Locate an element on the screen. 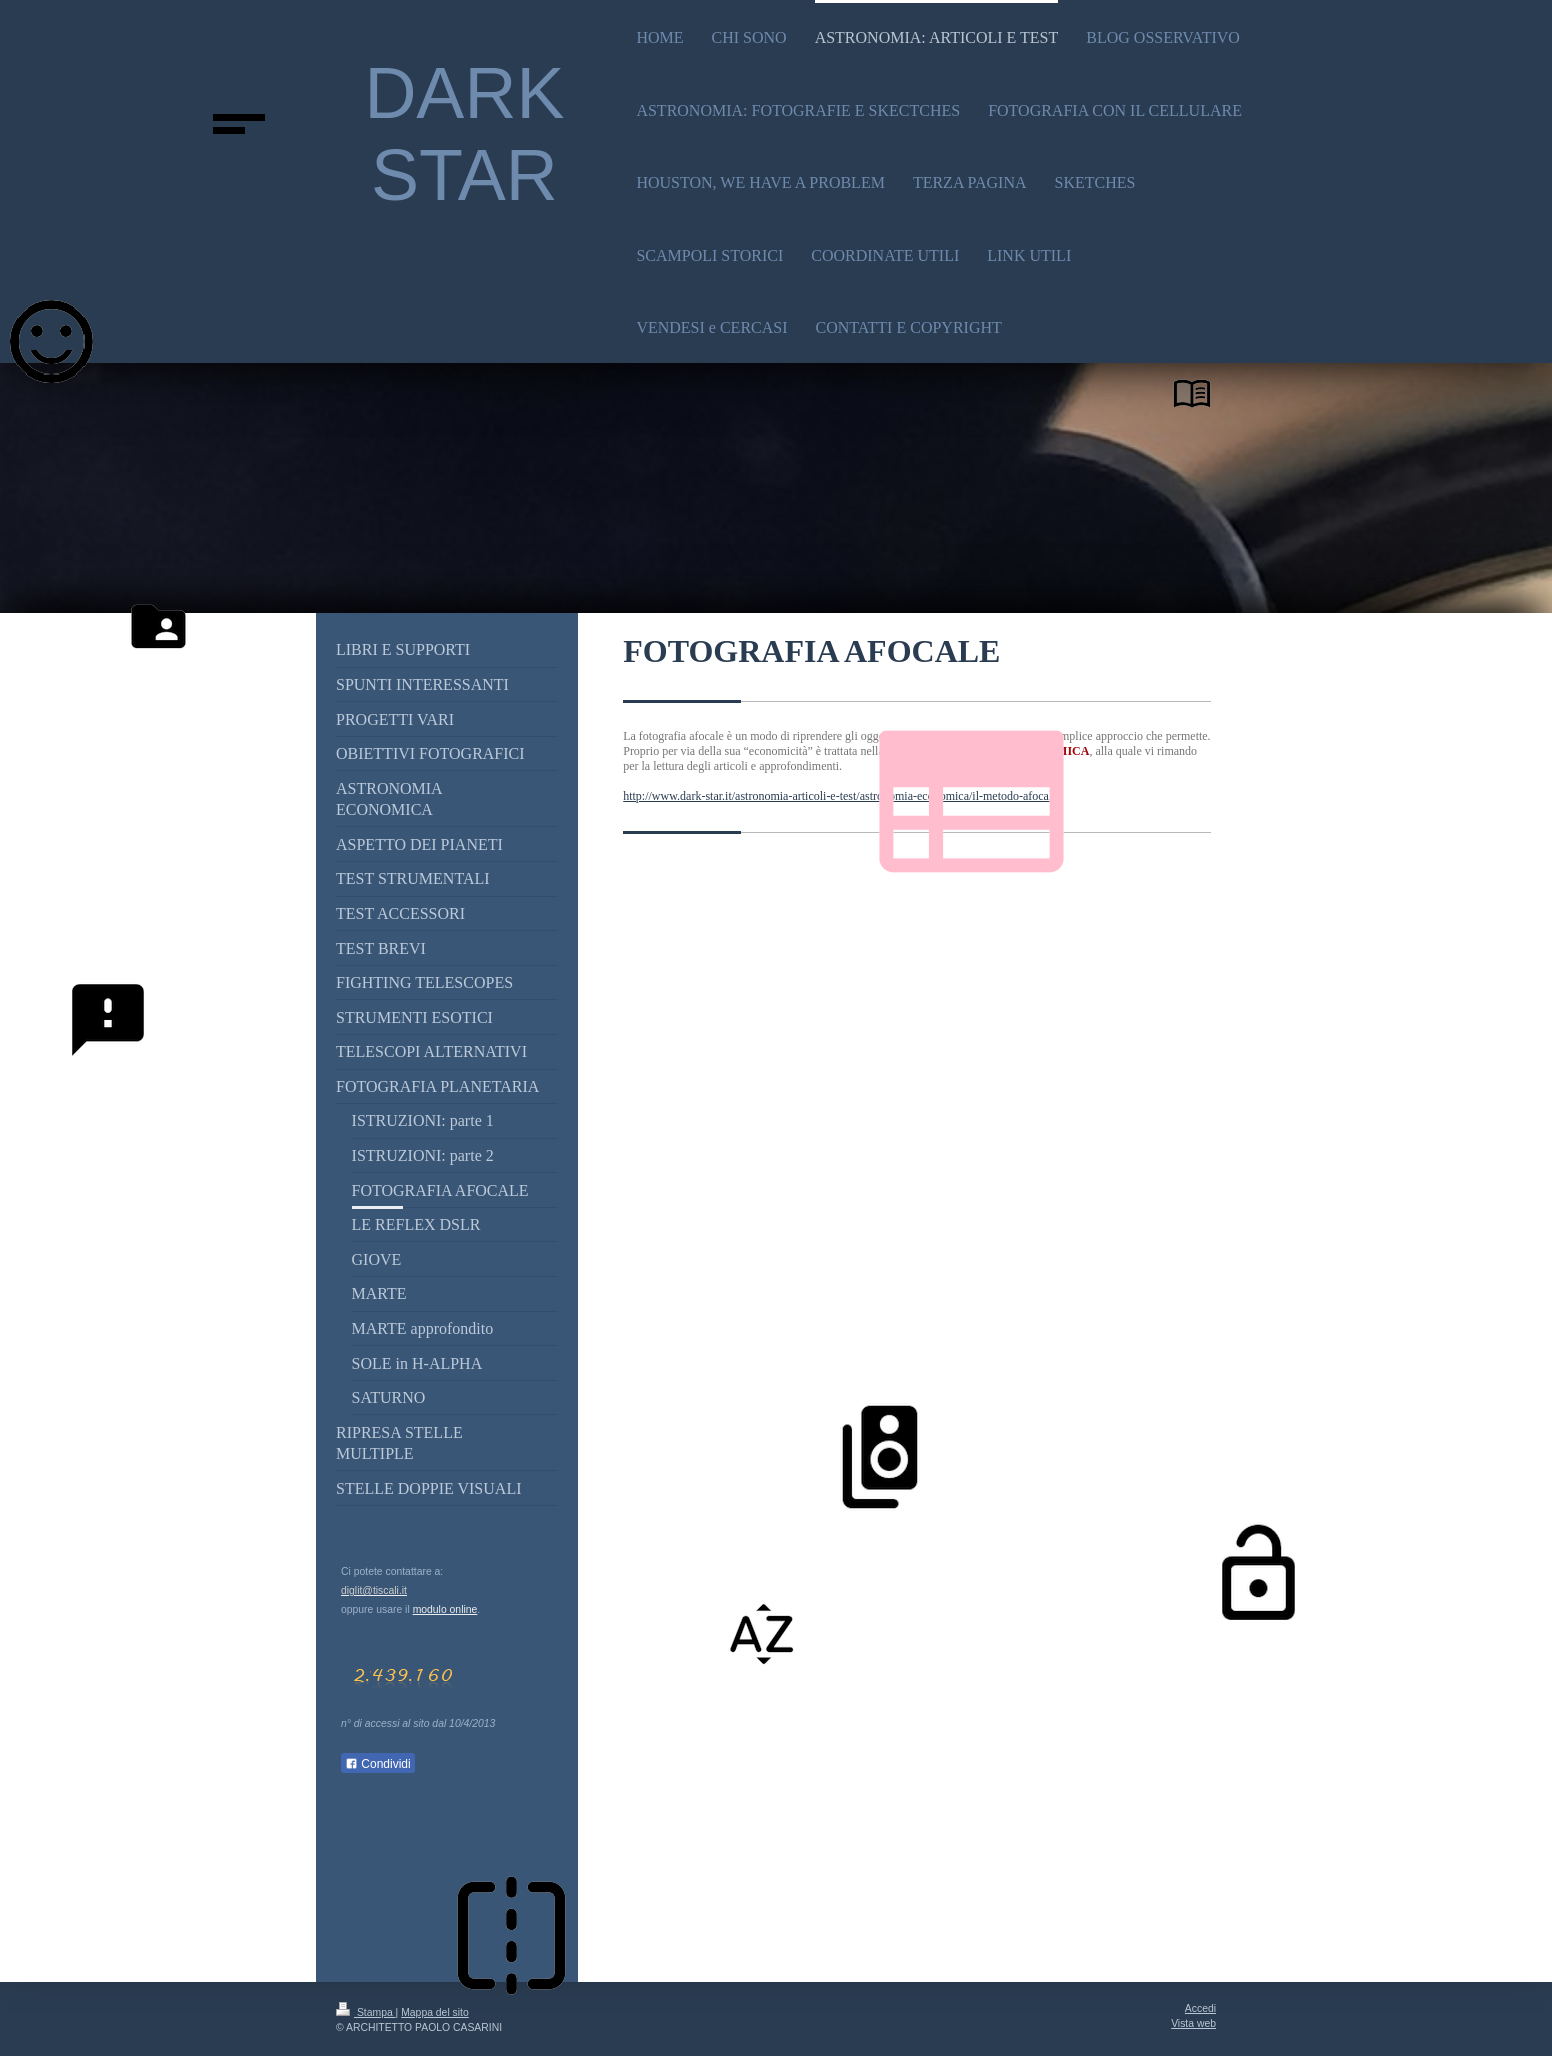  open a shared folder is located at coordinates (158, 626).